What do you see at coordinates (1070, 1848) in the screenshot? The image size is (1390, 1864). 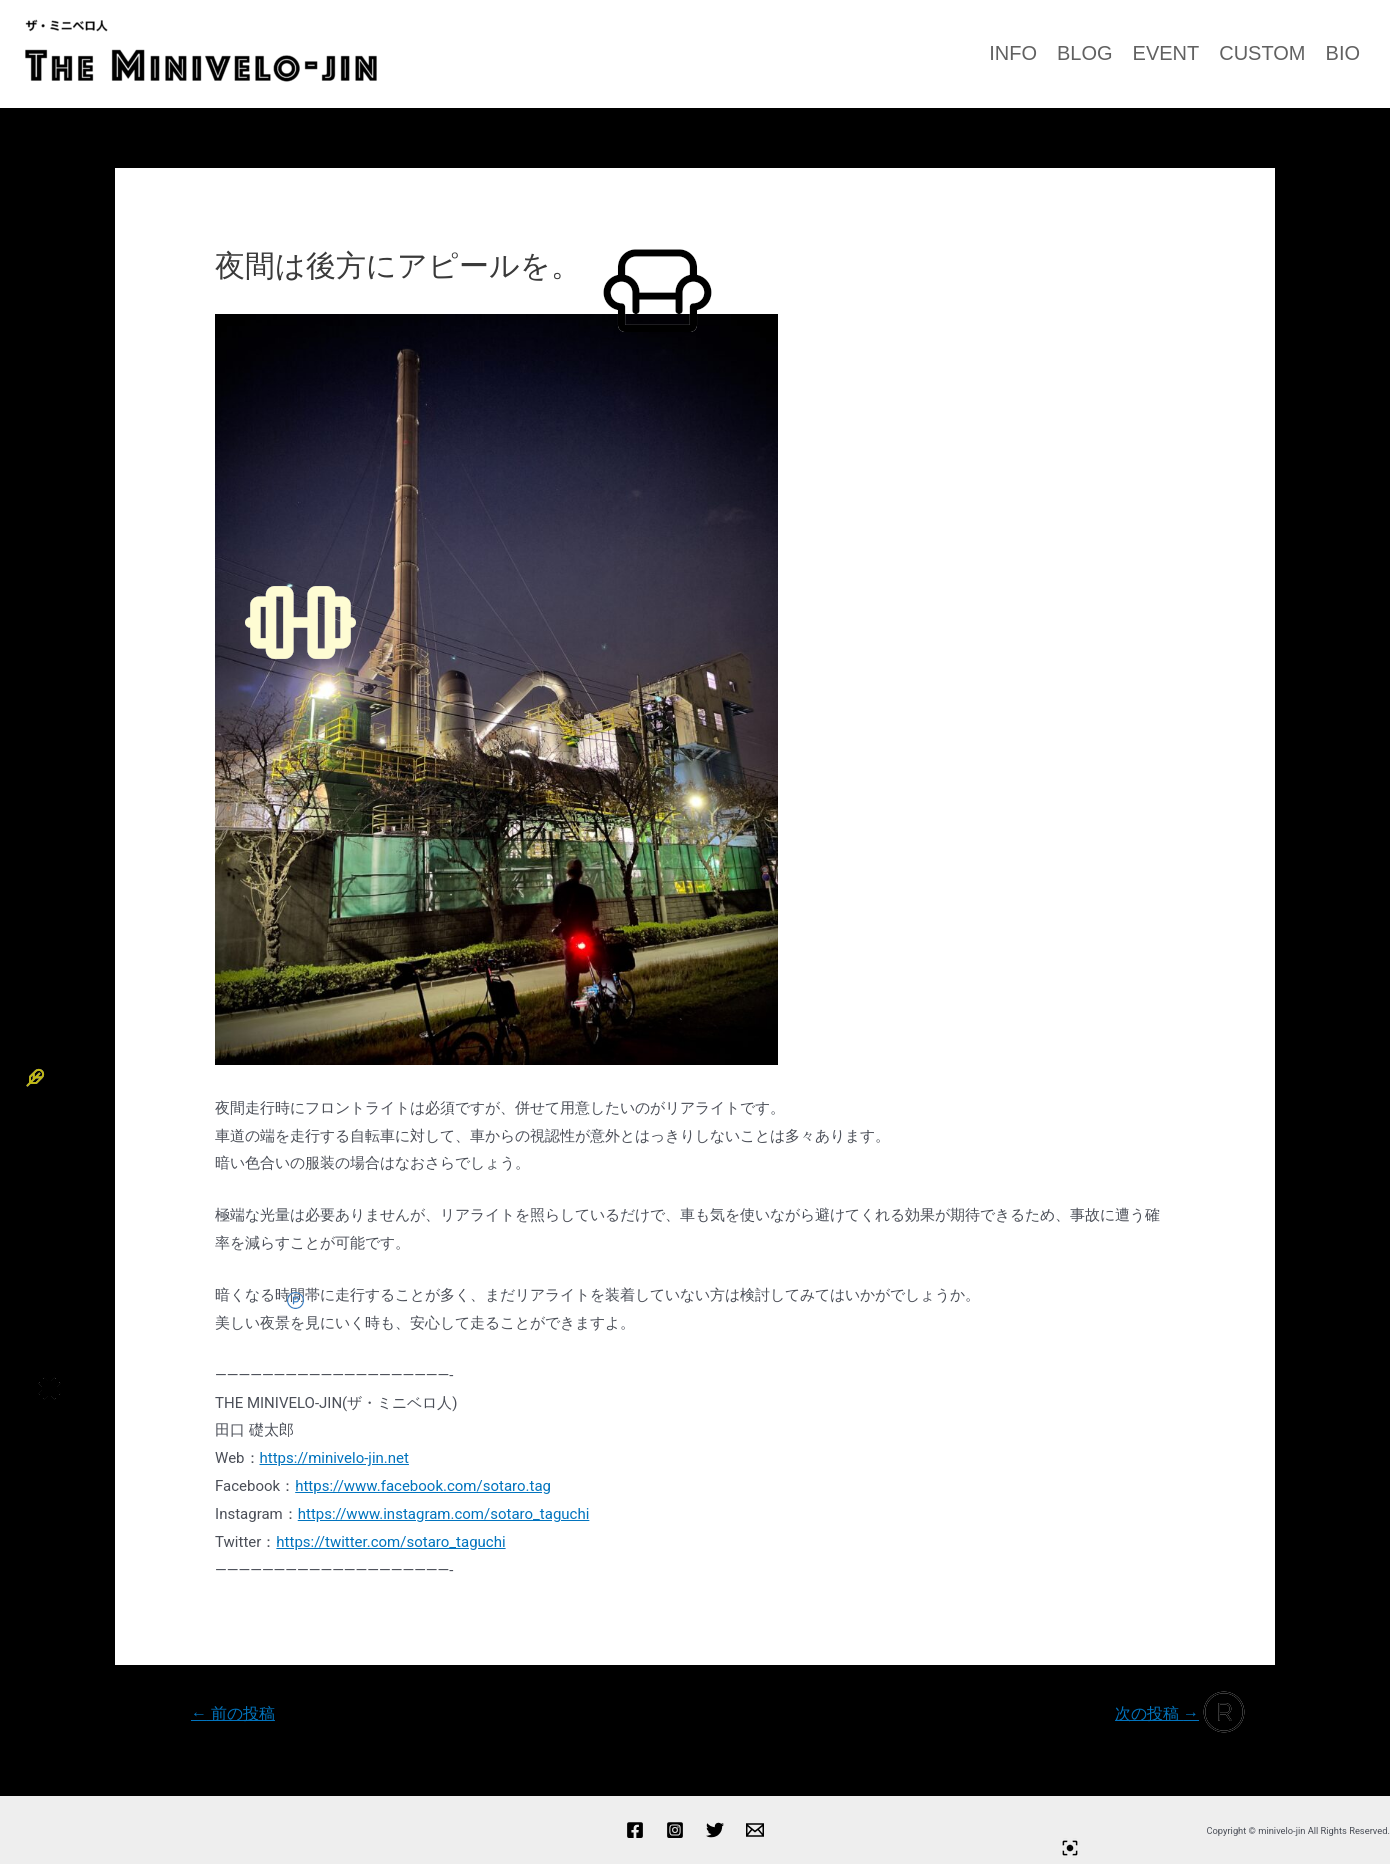 I see `center focus point for camera or image capture` at bounding box center [1070, 1848].